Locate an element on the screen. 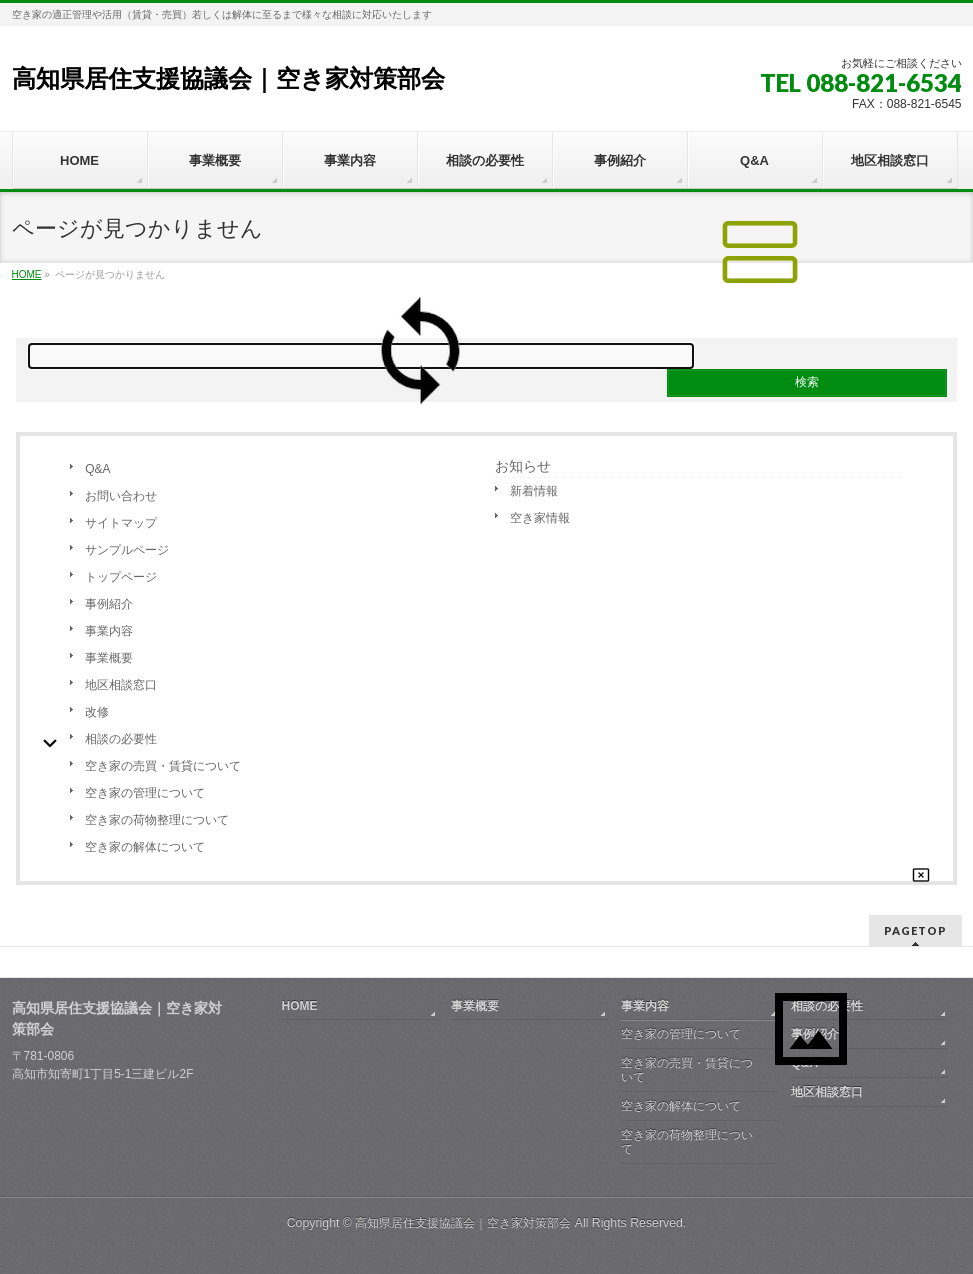  sync data with cloud or server is located at coordinates (420, 350).